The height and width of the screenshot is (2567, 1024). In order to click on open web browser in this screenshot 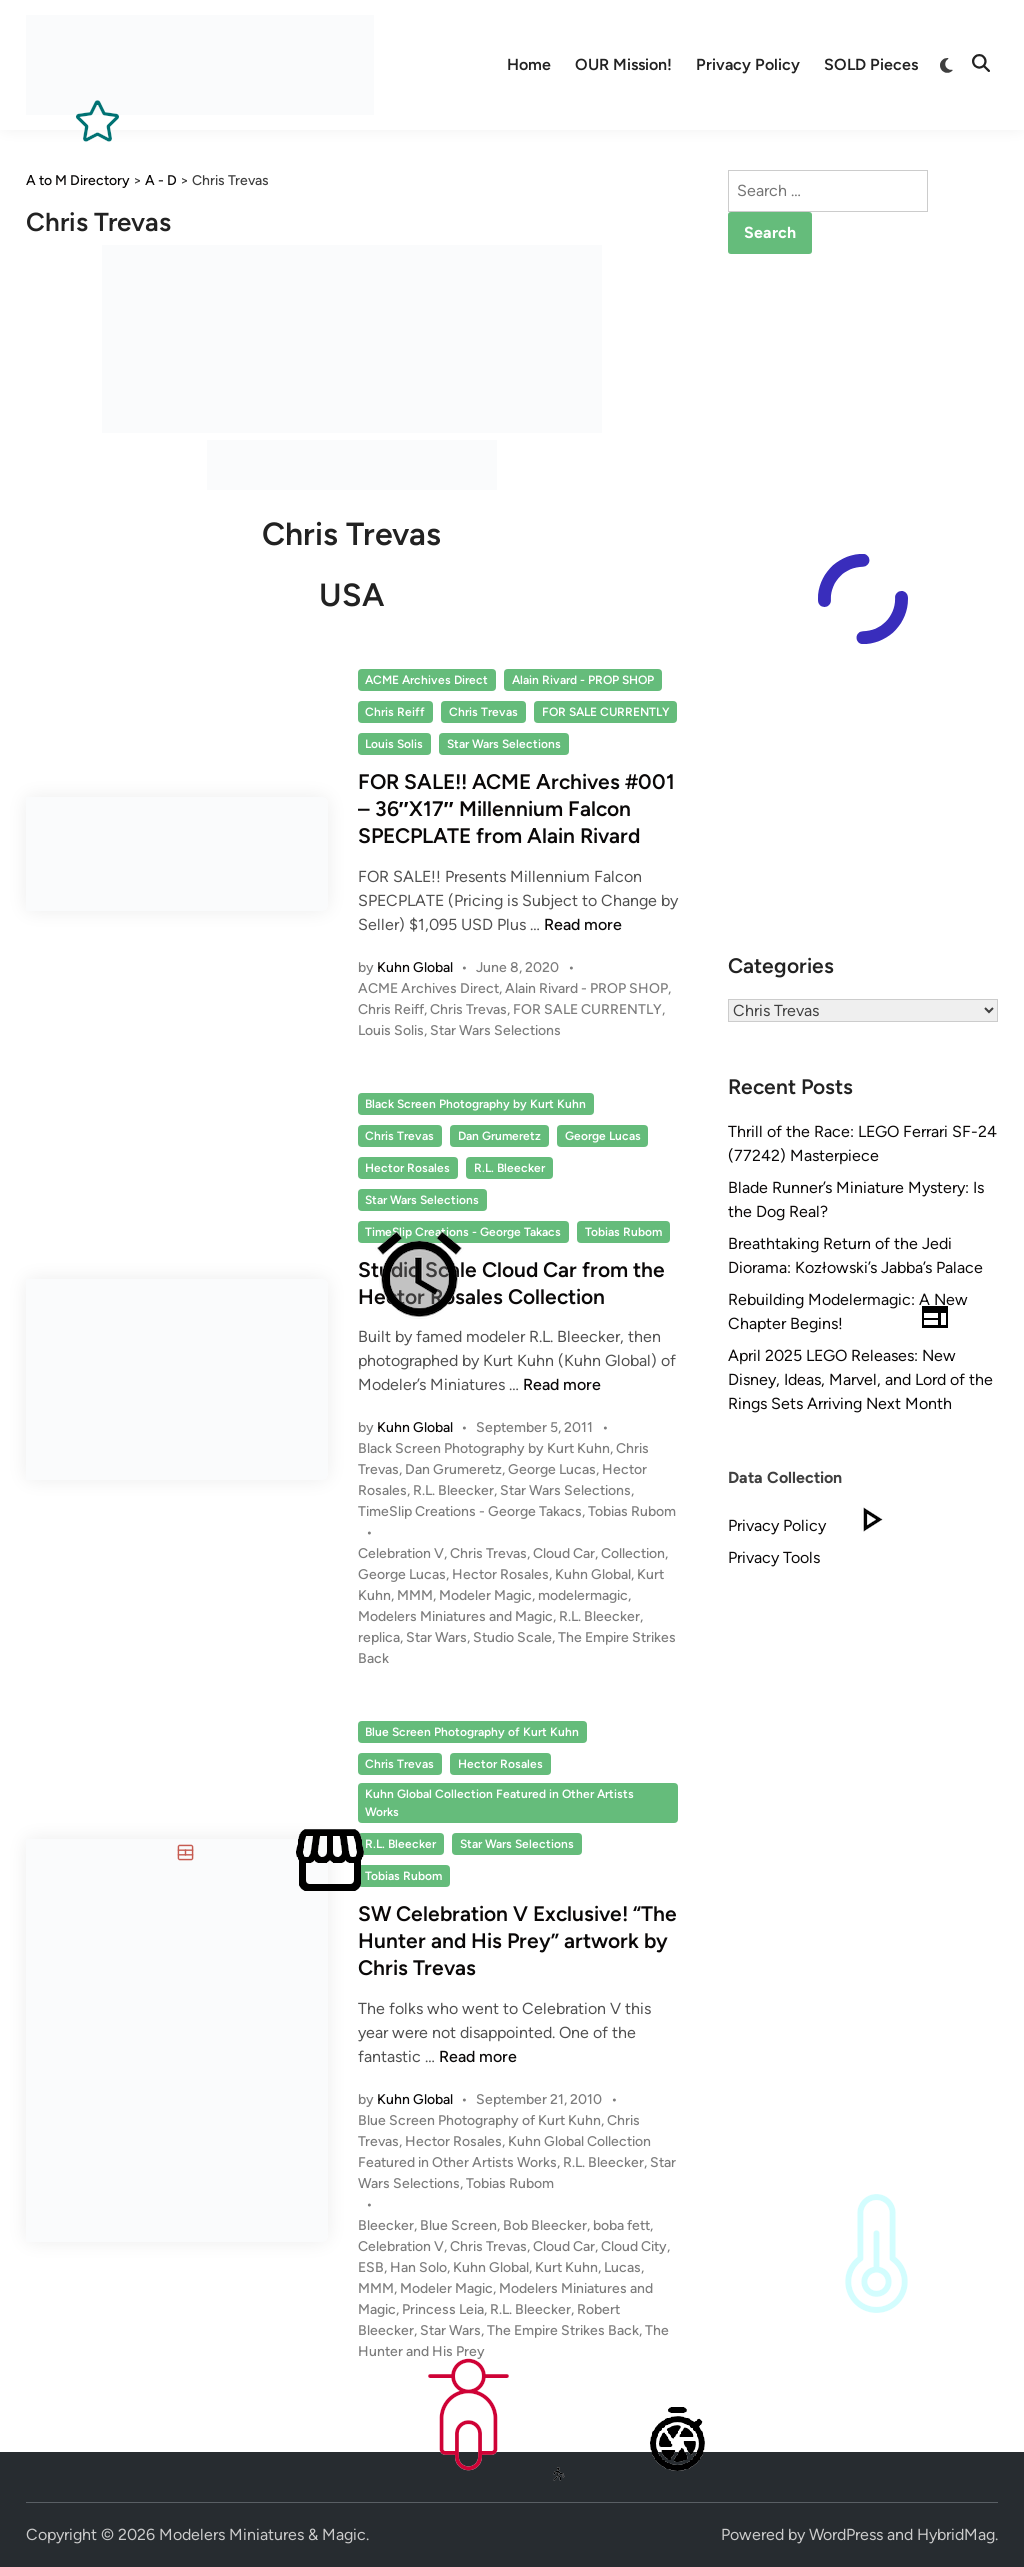, I will do `click(935, 1317)`.